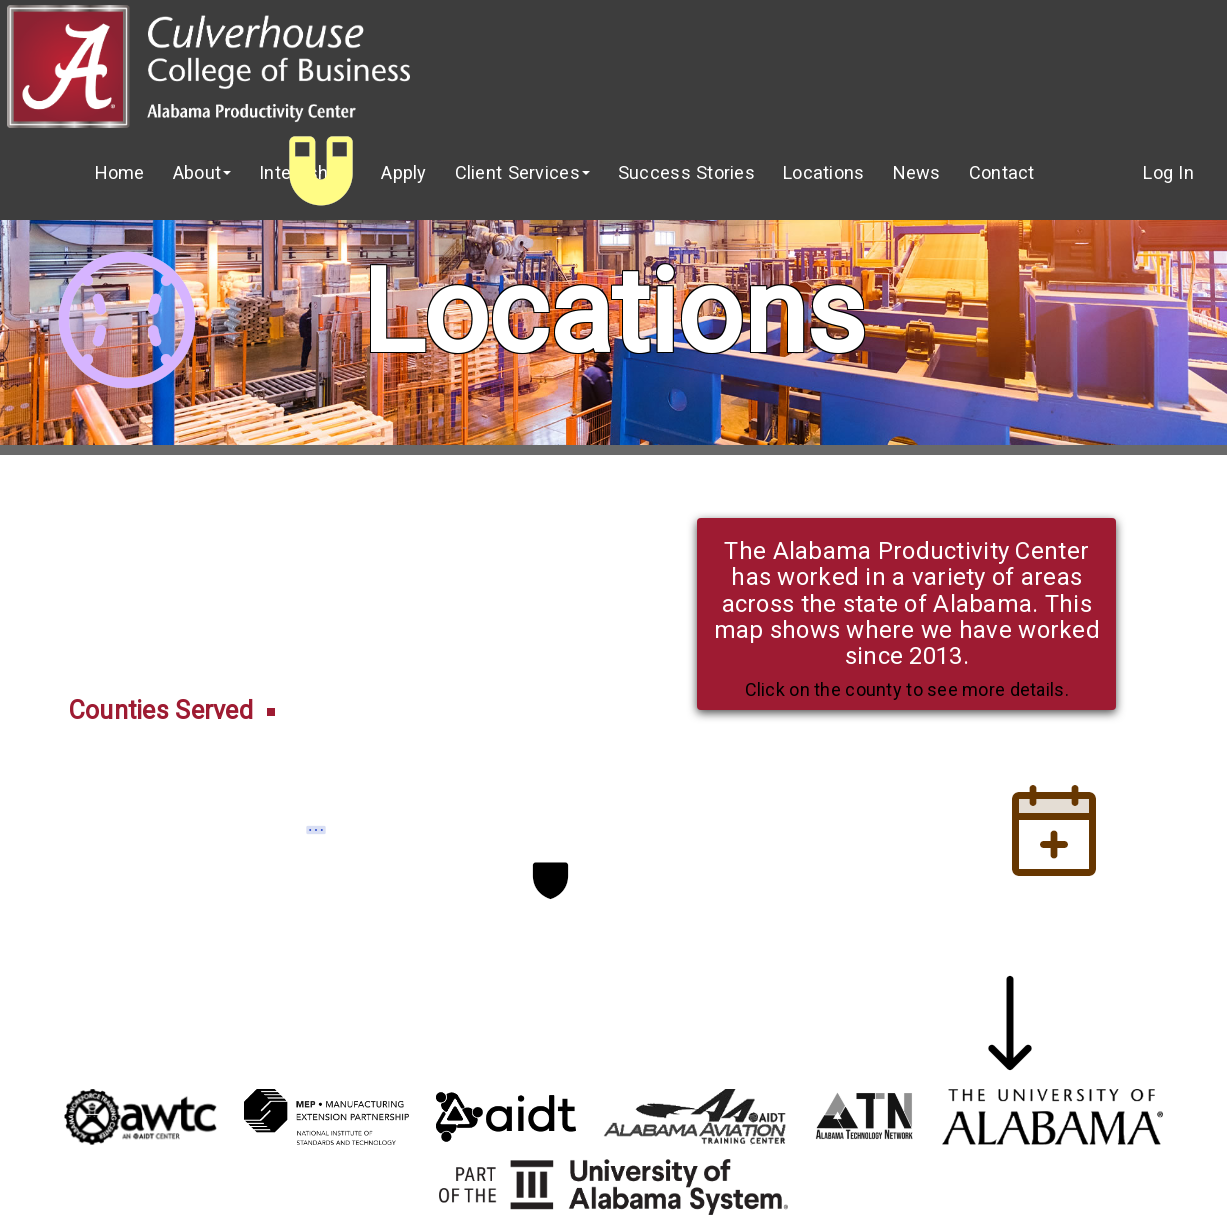 This screenshot has height=1229, width=1227. Describe the element at coordinates (1054, 834) in the screenshot. I see `add a new event to your calendar` at that location.